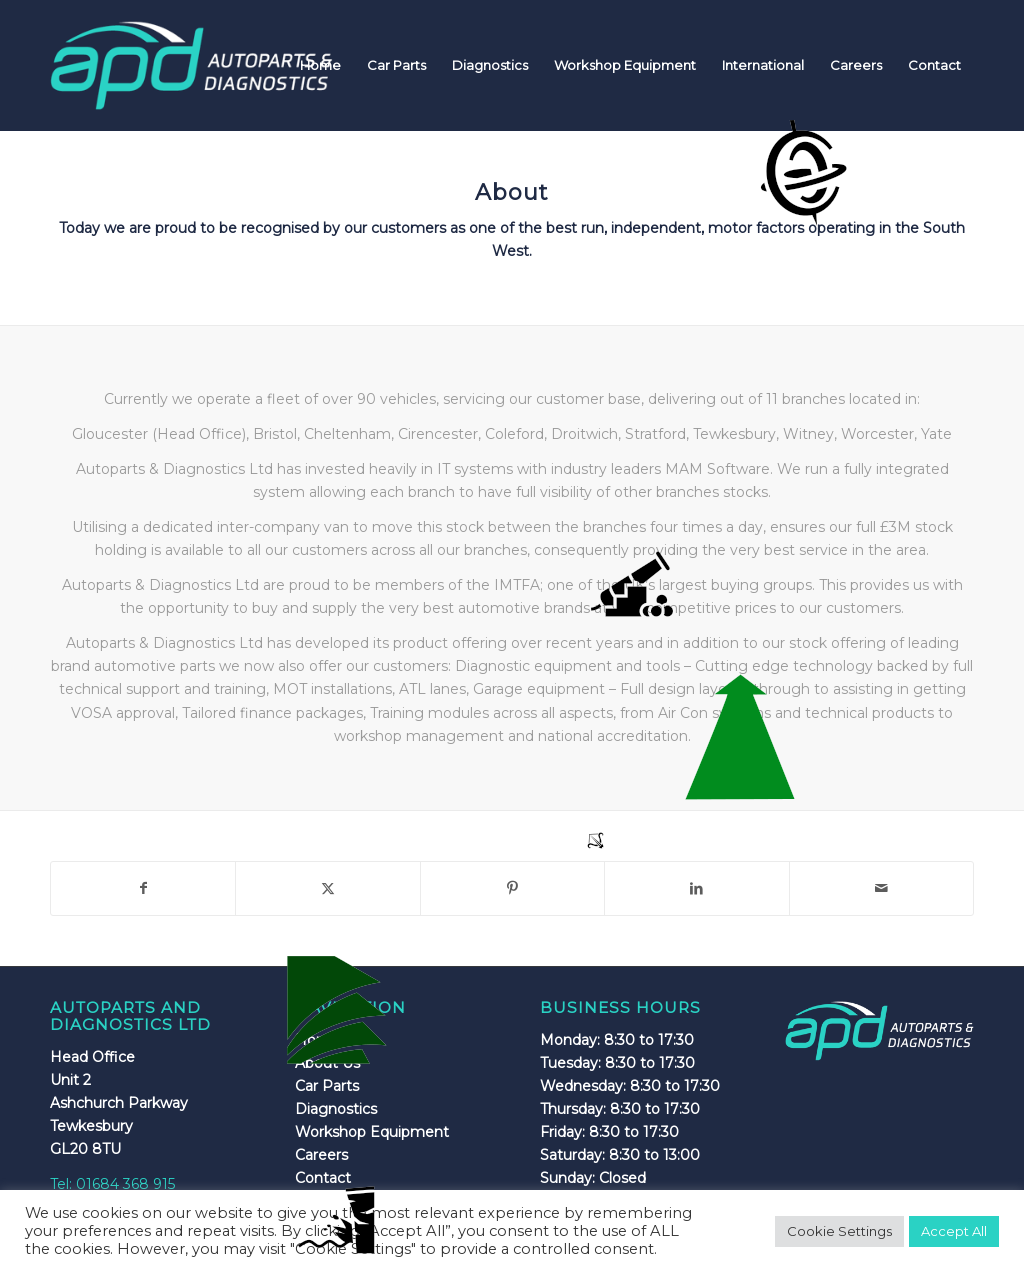  I want to click on indicates coastal or cliff terrain in a game map, so click(336, 1215).